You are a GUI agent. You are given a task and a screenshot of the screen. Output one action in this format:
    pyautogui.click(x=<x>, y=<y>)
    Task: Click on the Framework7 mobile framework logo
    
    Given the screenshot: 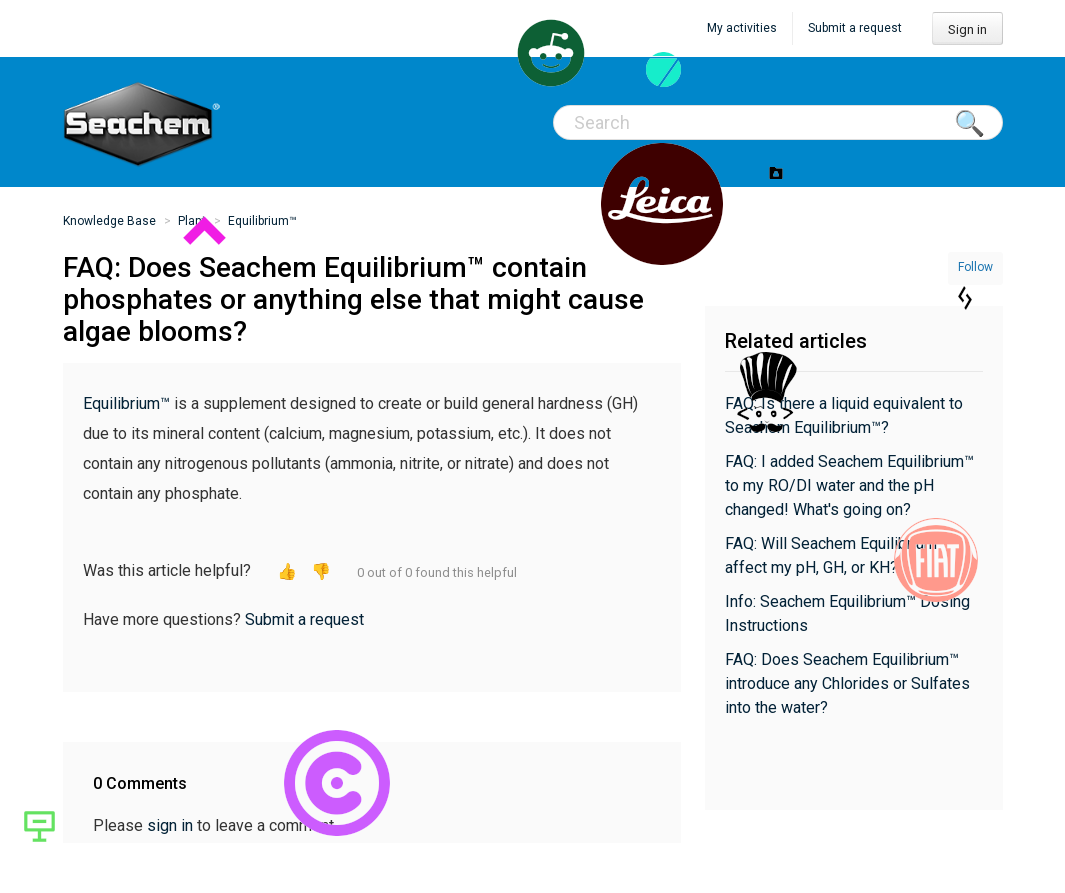 What is the action you would take?
    pyautogui.click(x=663, y=69)
    